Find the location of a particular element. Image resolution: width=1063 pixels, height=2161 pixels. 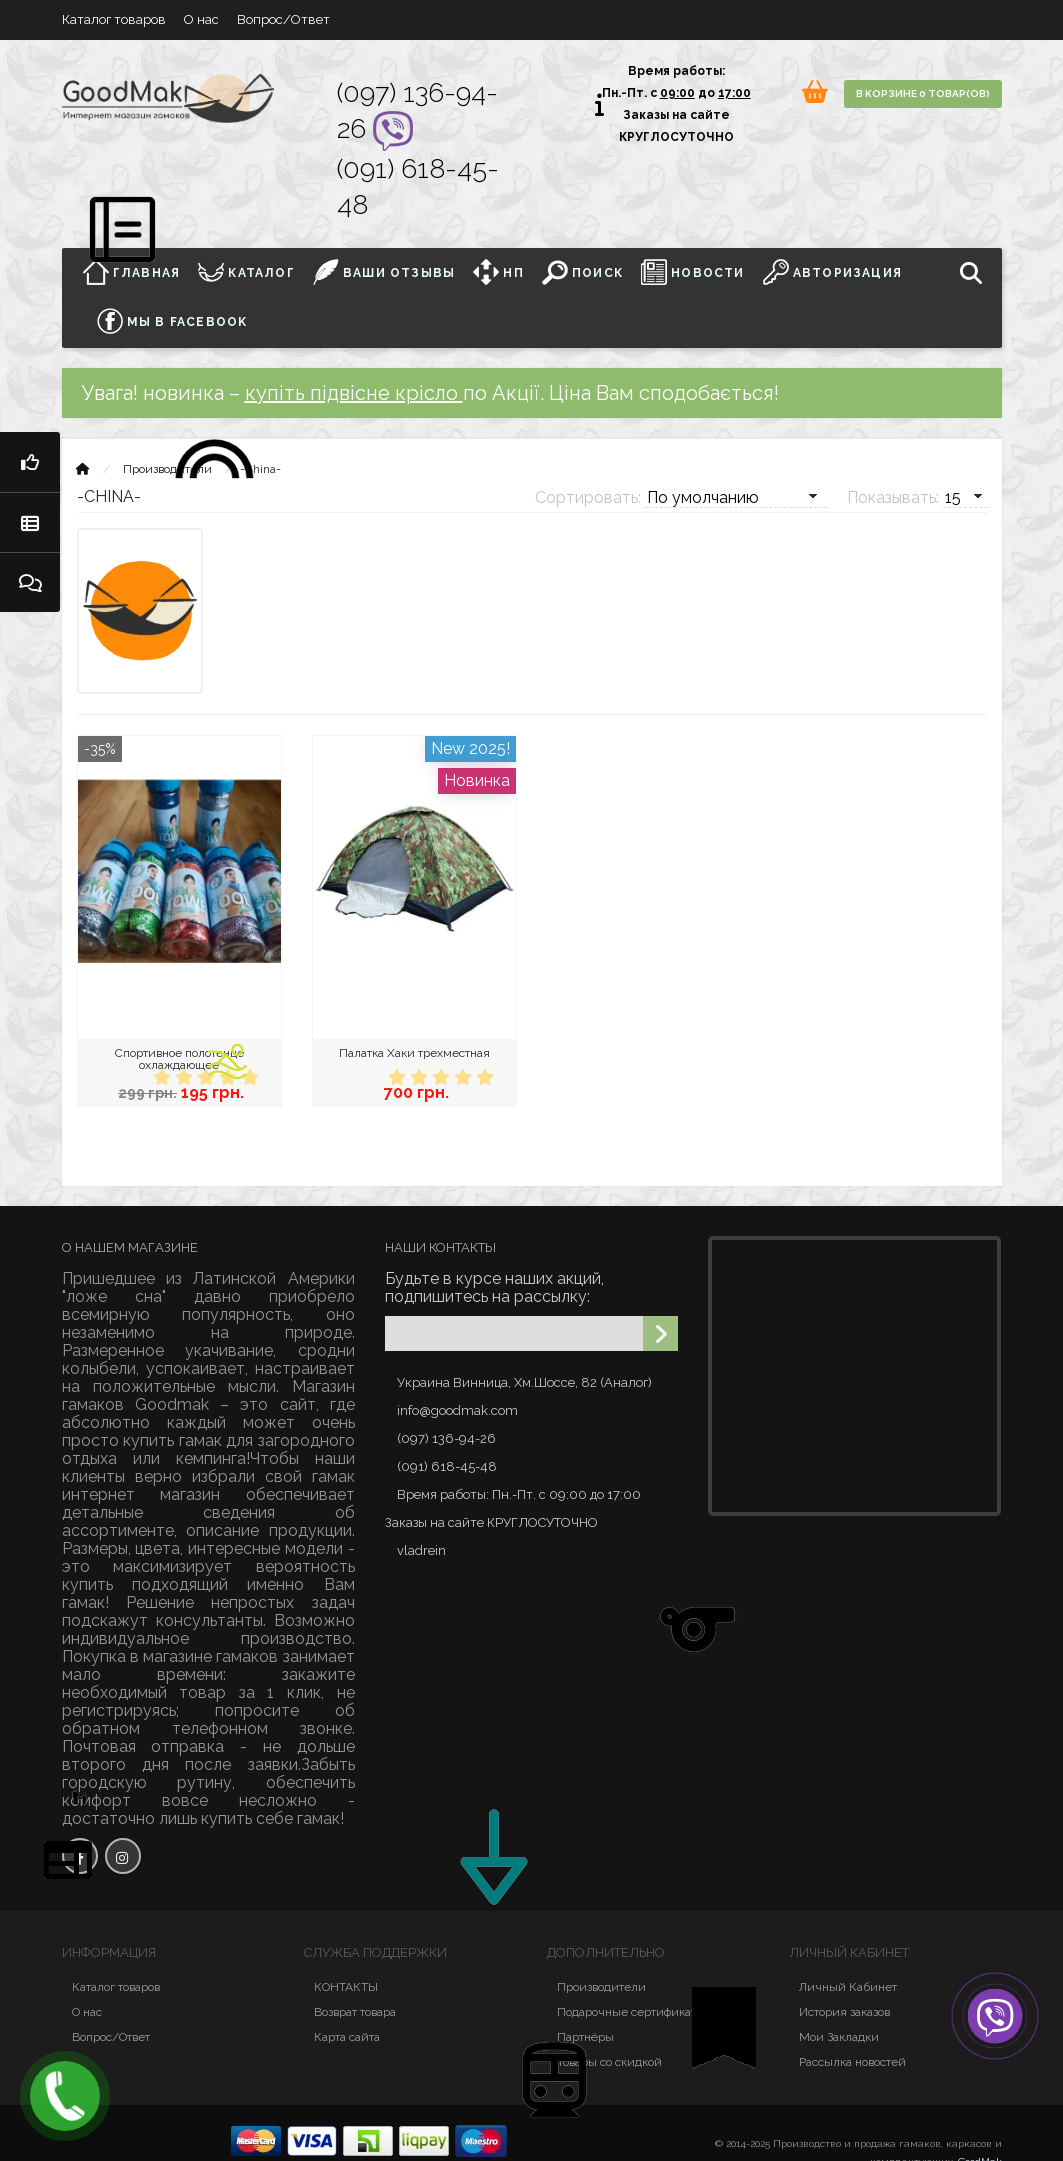

indicates digital ground connection in circuit diagrams is located at coordinates (494, 1857).